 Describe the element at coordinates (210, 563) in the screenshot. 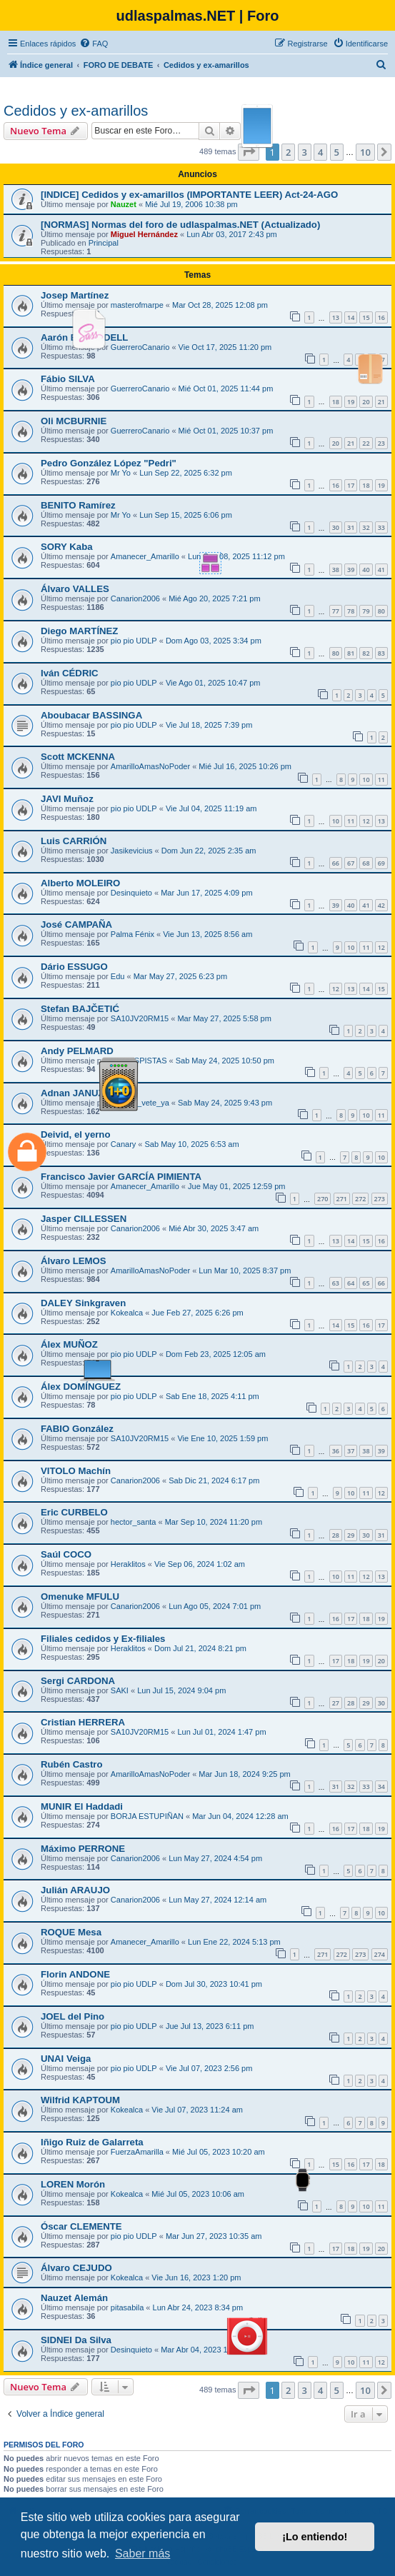

I see `select all items in the current view` at that location.